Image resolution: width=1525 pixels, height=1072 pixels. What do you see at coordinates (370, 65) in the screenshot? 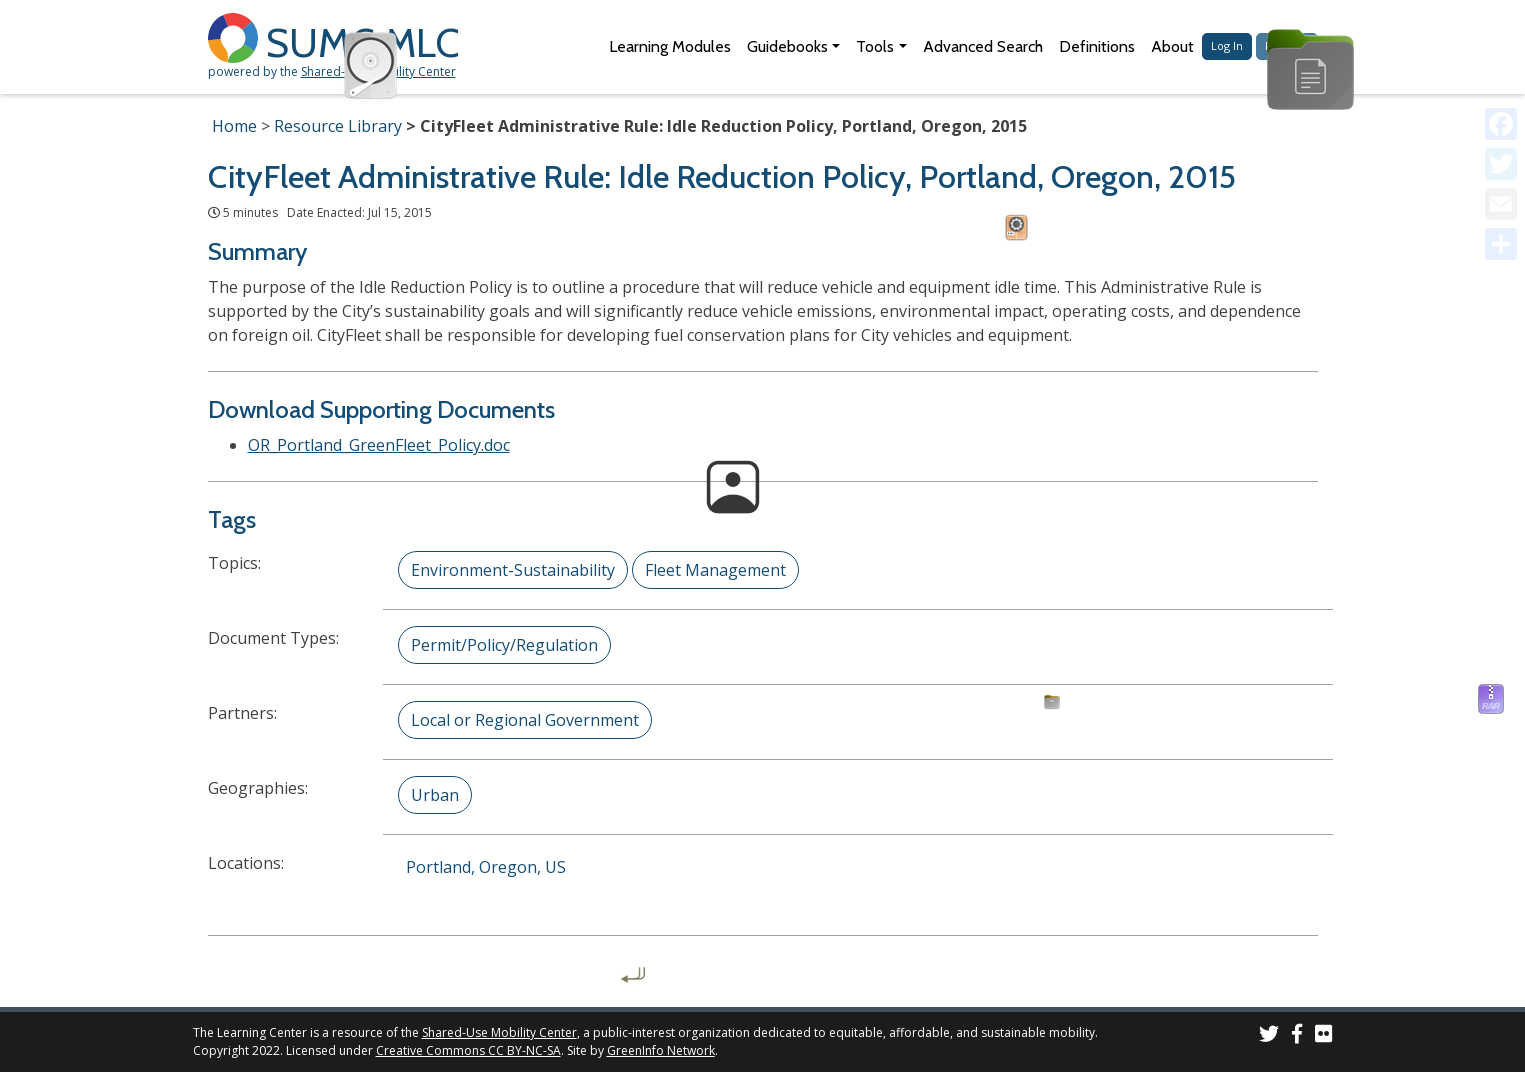
I see `open disk utility application` at bounding box center [370, 65].